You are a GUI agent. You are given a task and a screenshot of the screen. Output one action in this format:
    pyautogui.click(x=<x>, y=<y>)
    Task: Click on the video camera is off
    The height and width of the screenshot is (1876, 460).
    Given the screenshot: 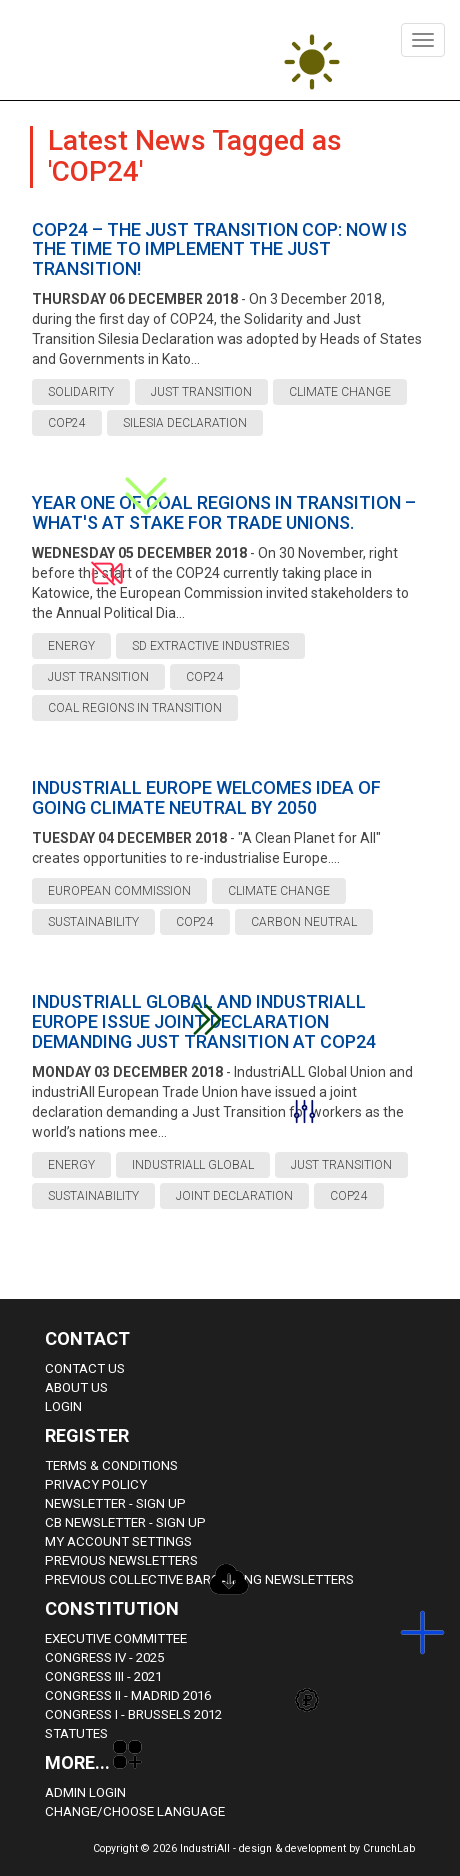 What is the action you would take?
    pyautogui.click(x=107, y=573)
    